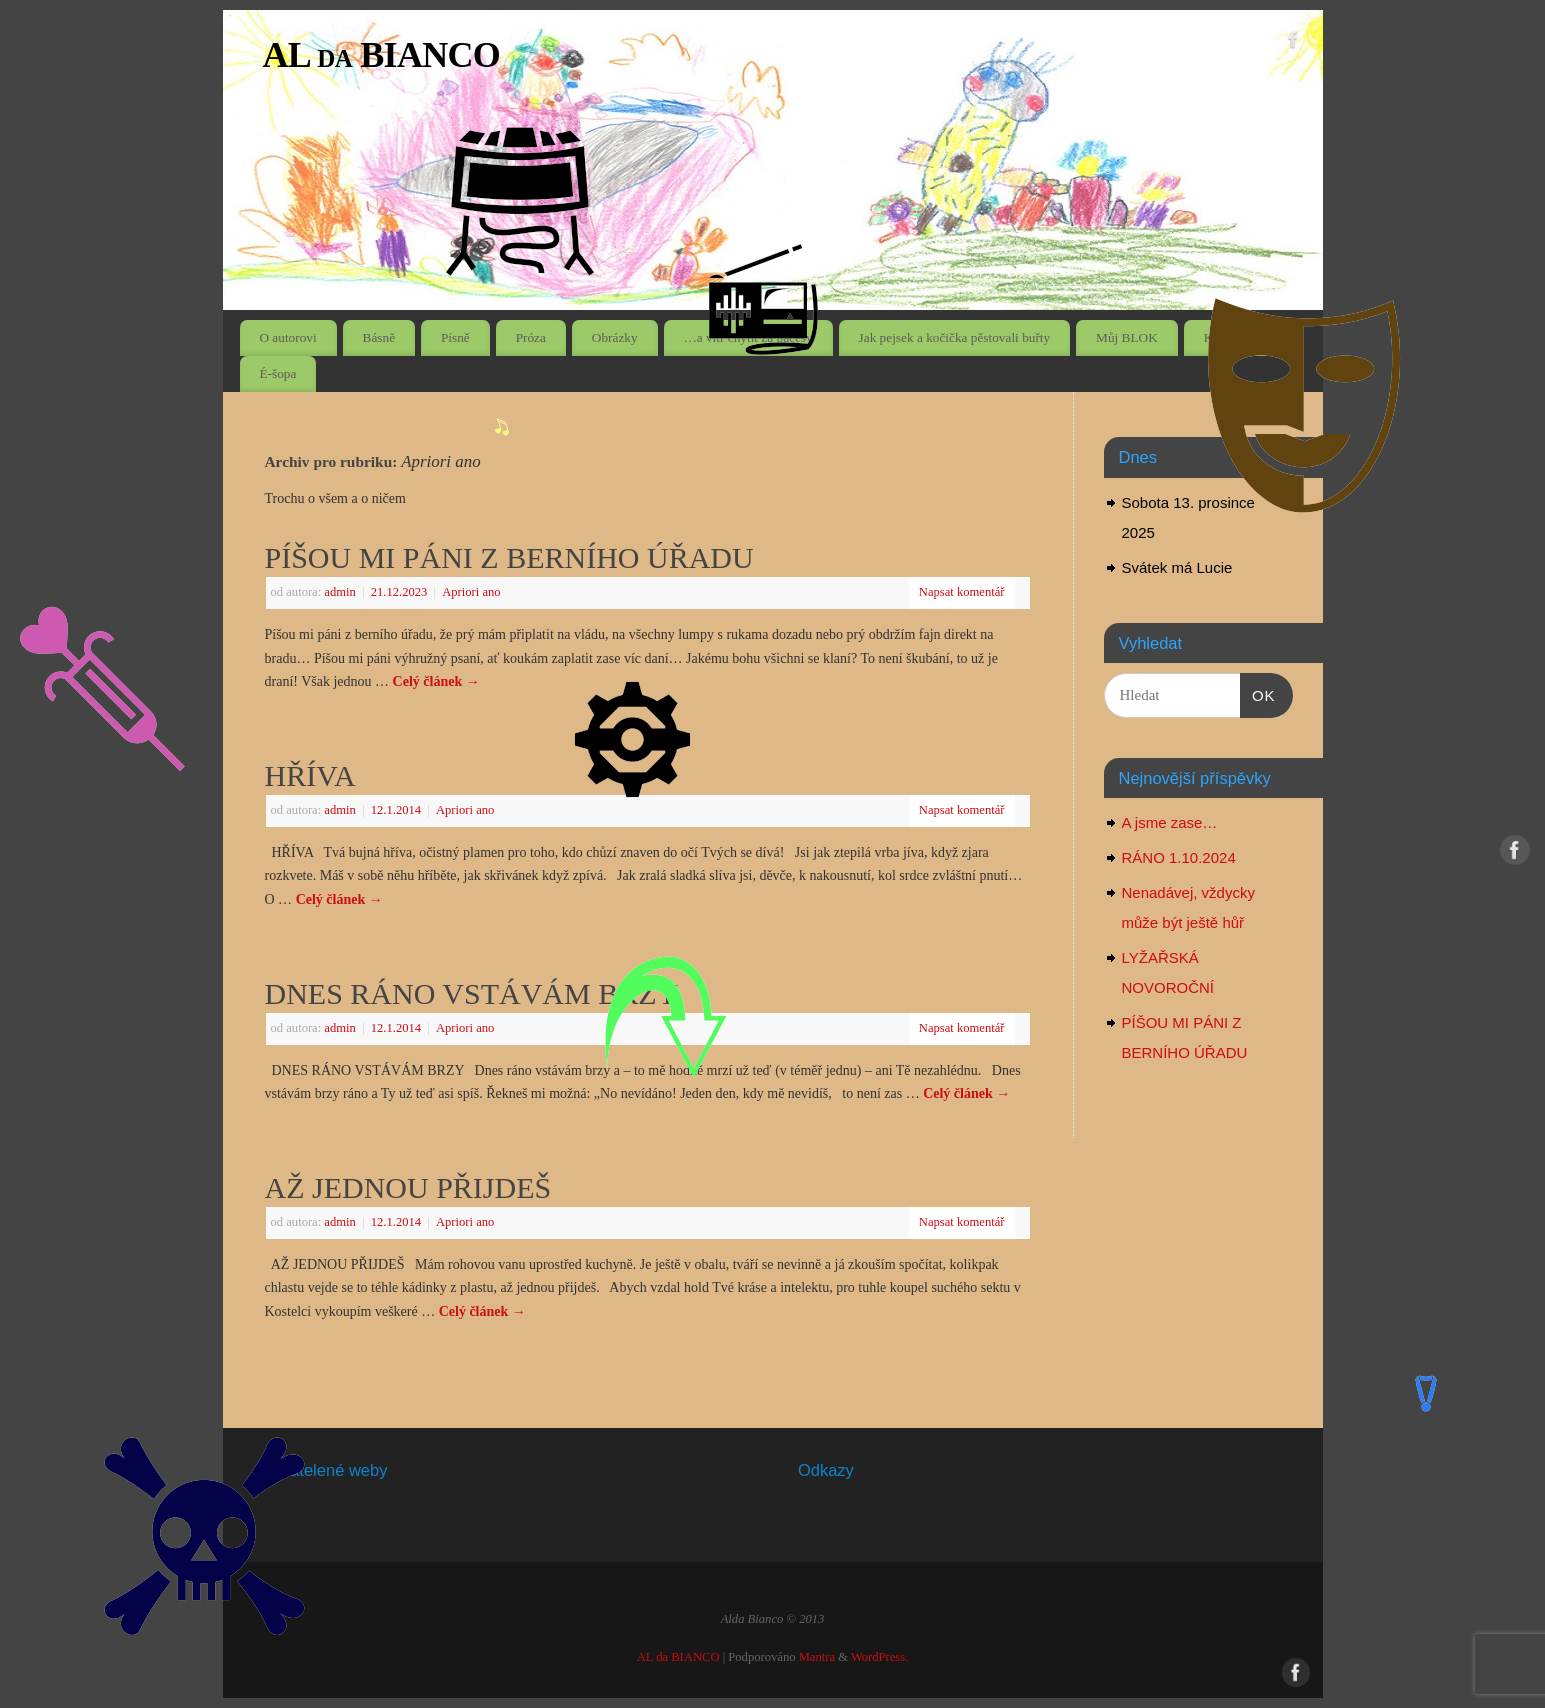 The image size is (1545, 1708). What do you see at coordinates (632, 739) in the screenshot?
I see `access settings or preferences` at bounding box center [632, 739].